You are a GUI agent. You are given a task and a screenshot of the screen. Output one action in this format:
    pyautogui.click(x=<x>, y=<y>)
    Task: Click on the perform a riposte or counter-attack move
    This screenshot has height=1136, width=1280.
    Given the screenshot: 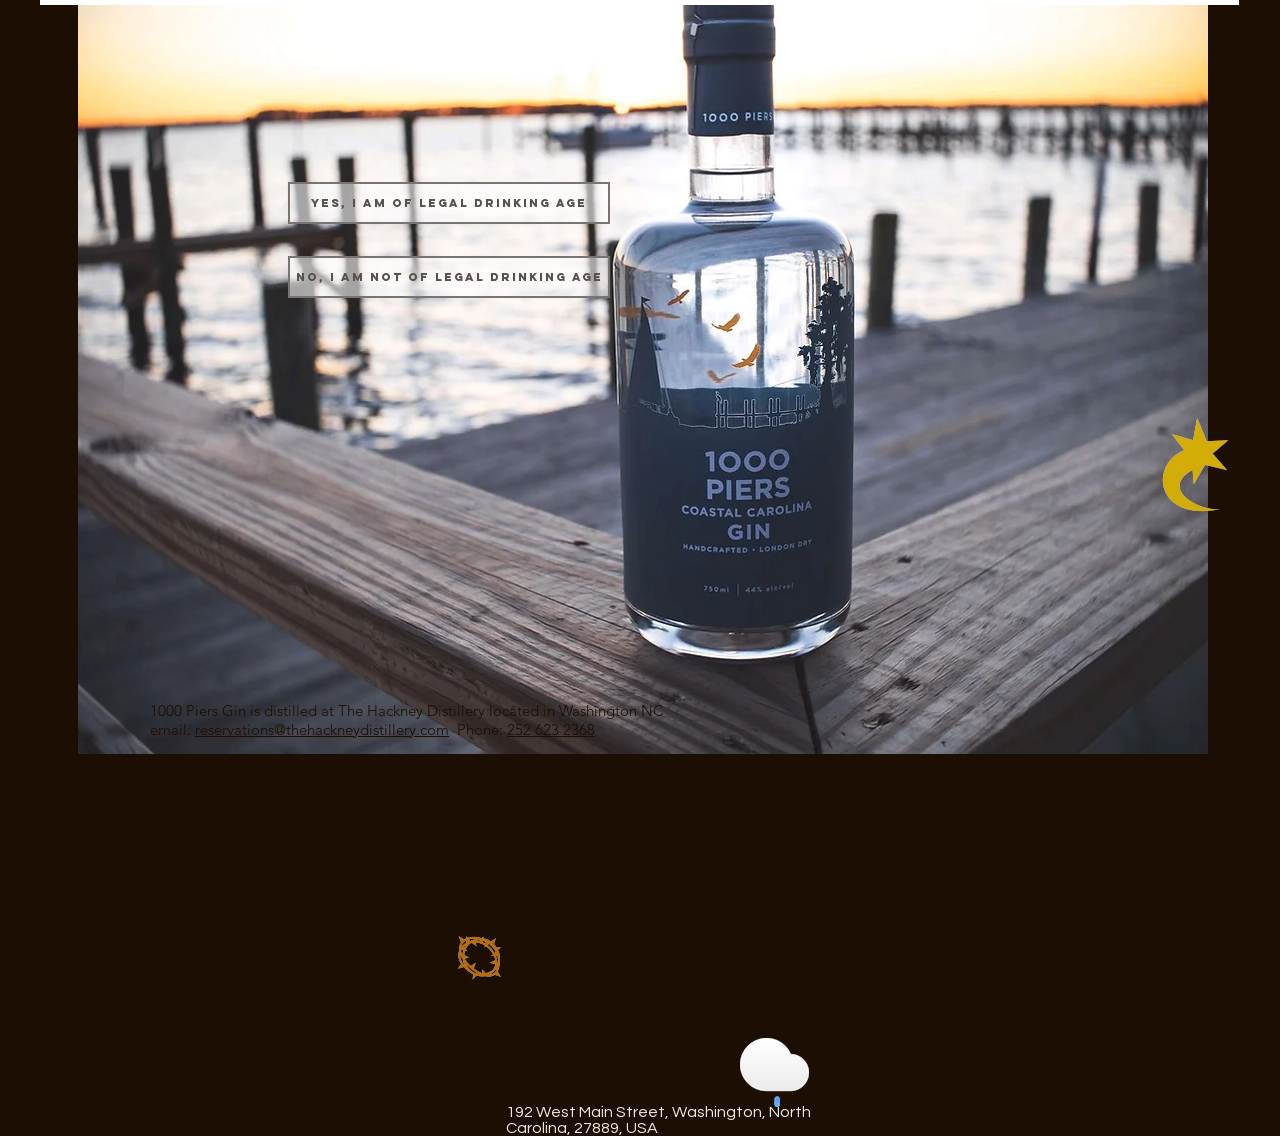 What is the action you would take?
    pyautogui.click(x=1195, y=464)
    